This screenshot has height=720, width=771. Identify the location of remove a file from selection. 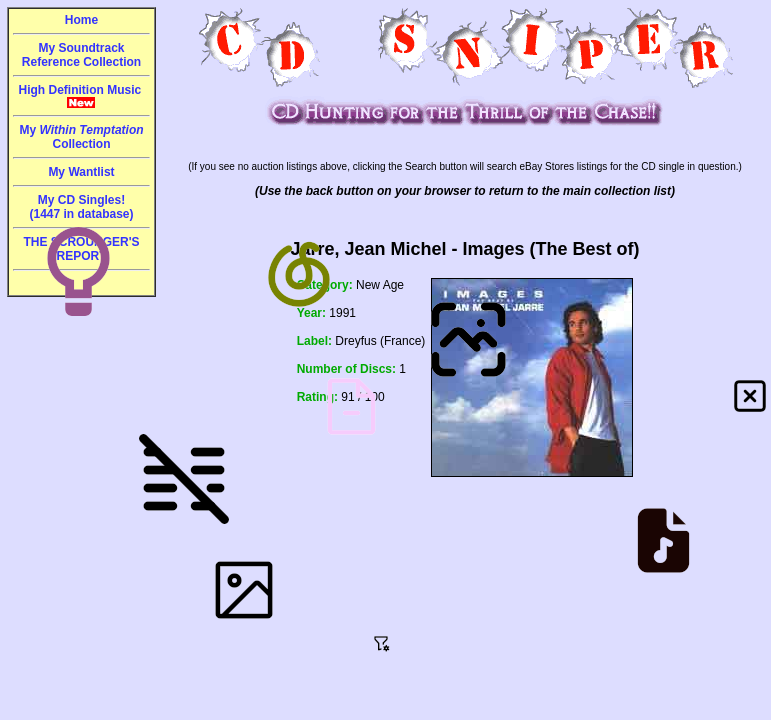
(351, 406).